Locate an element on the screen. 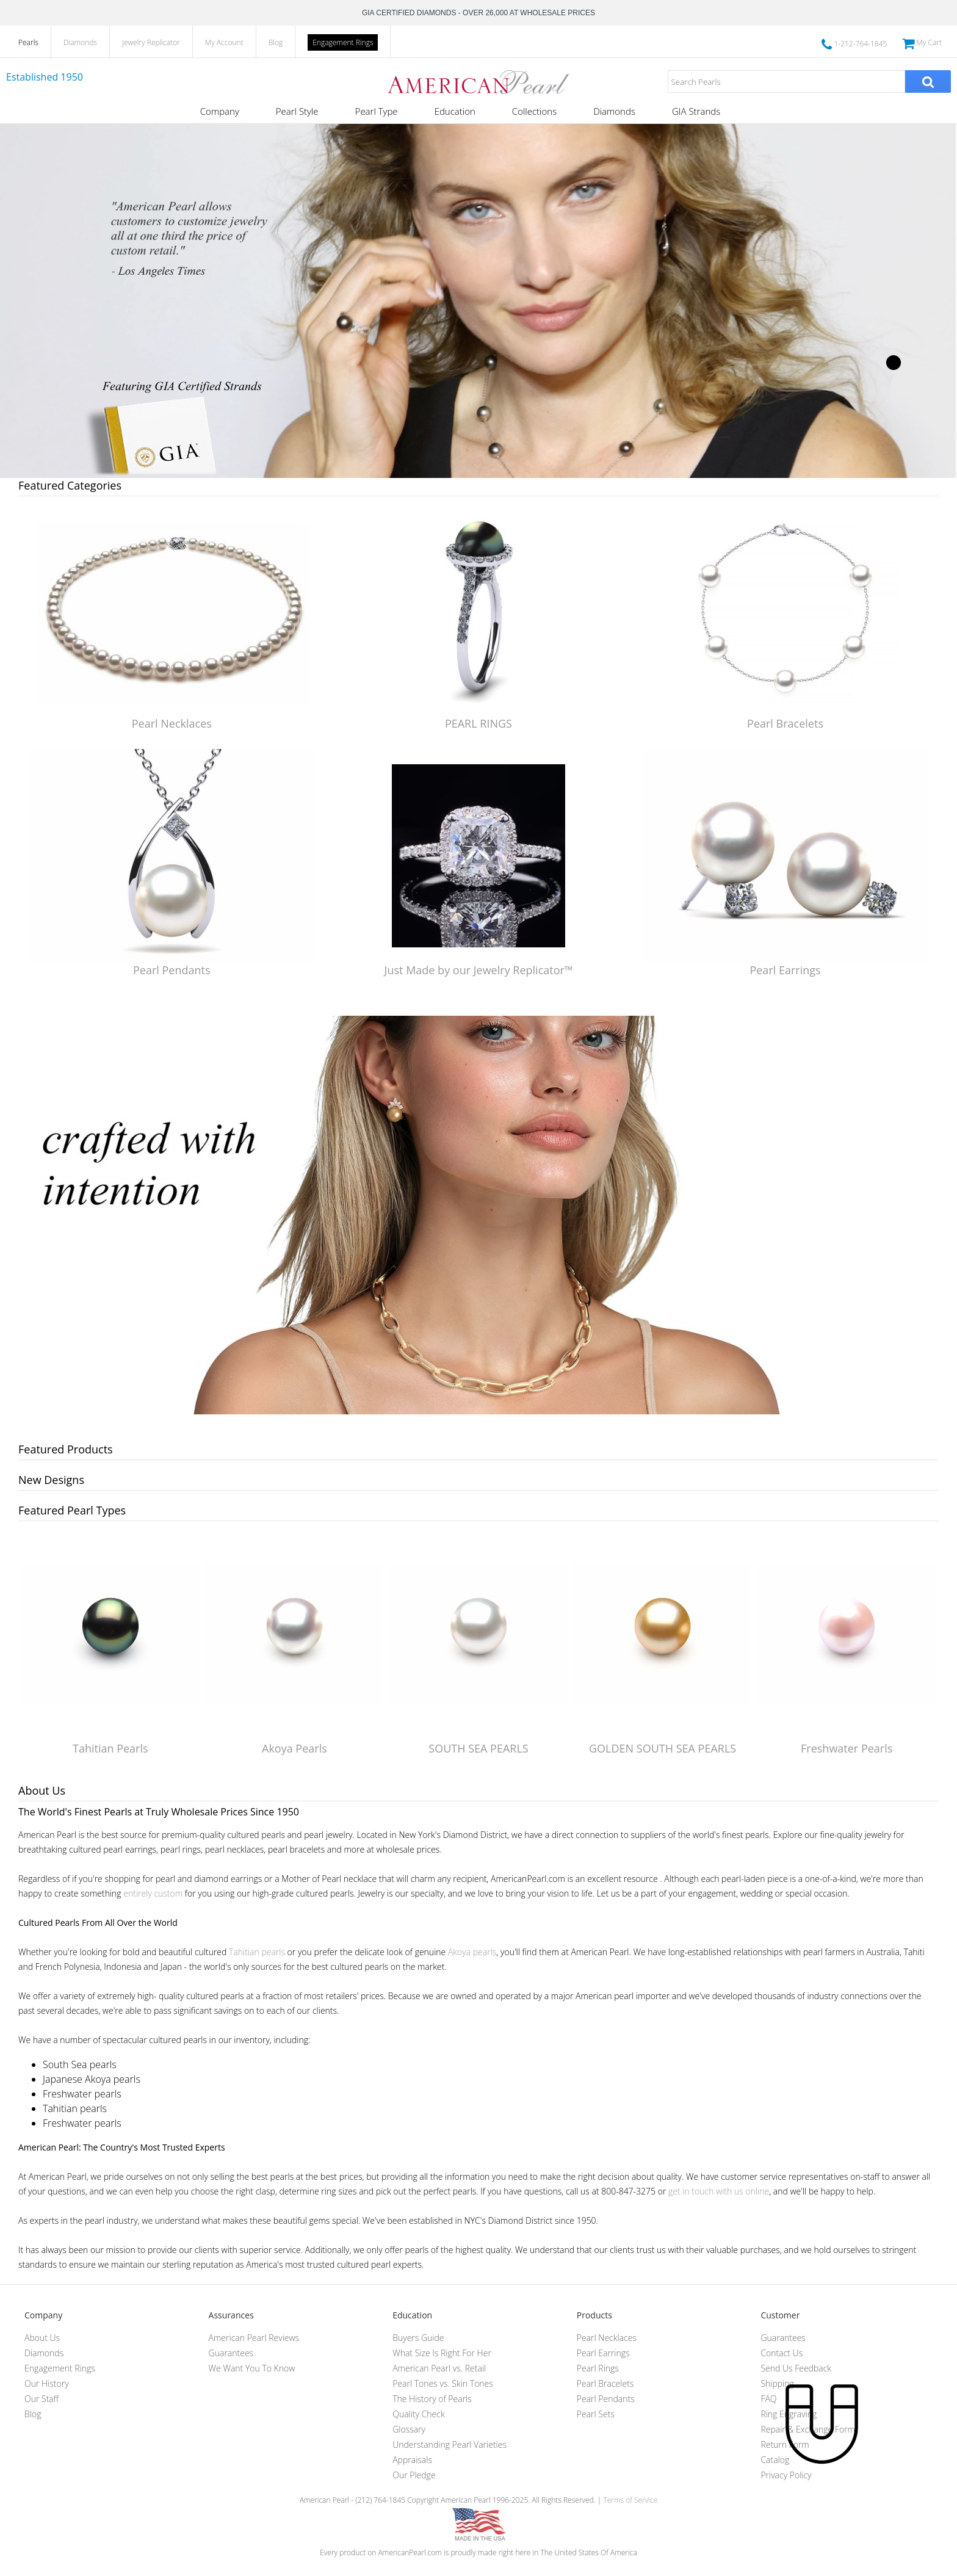  select or mark an item is located at coordinates (894, 363).